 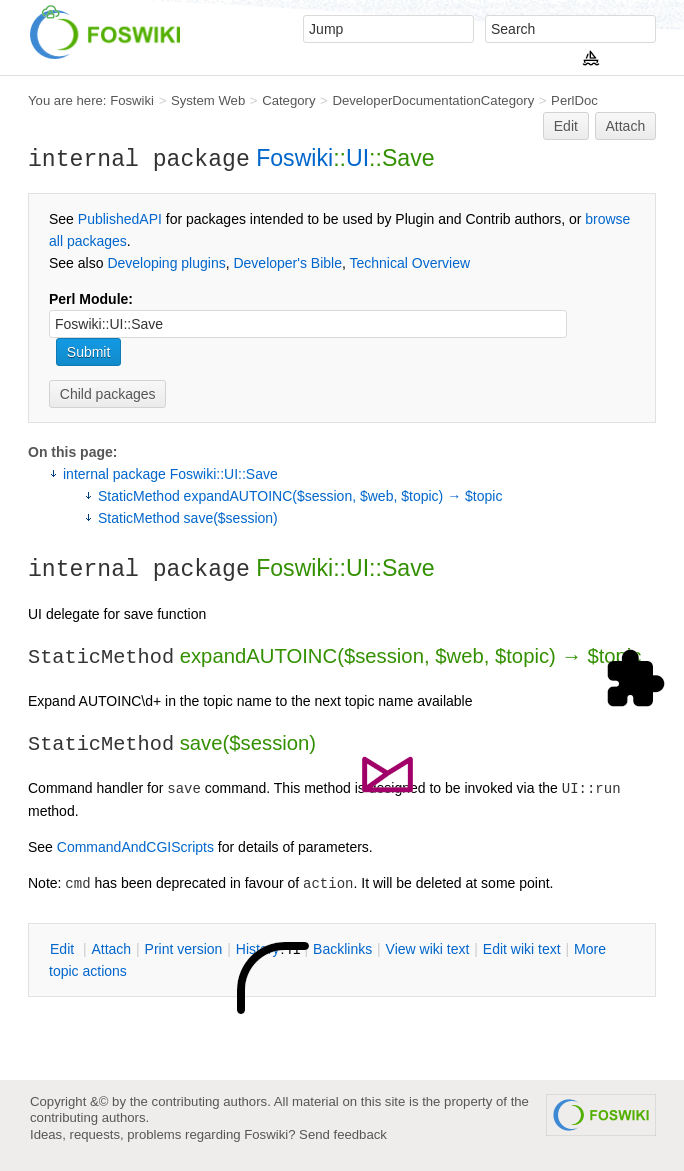 I want to click on secure cloud storage, so click(x=50, y=11).